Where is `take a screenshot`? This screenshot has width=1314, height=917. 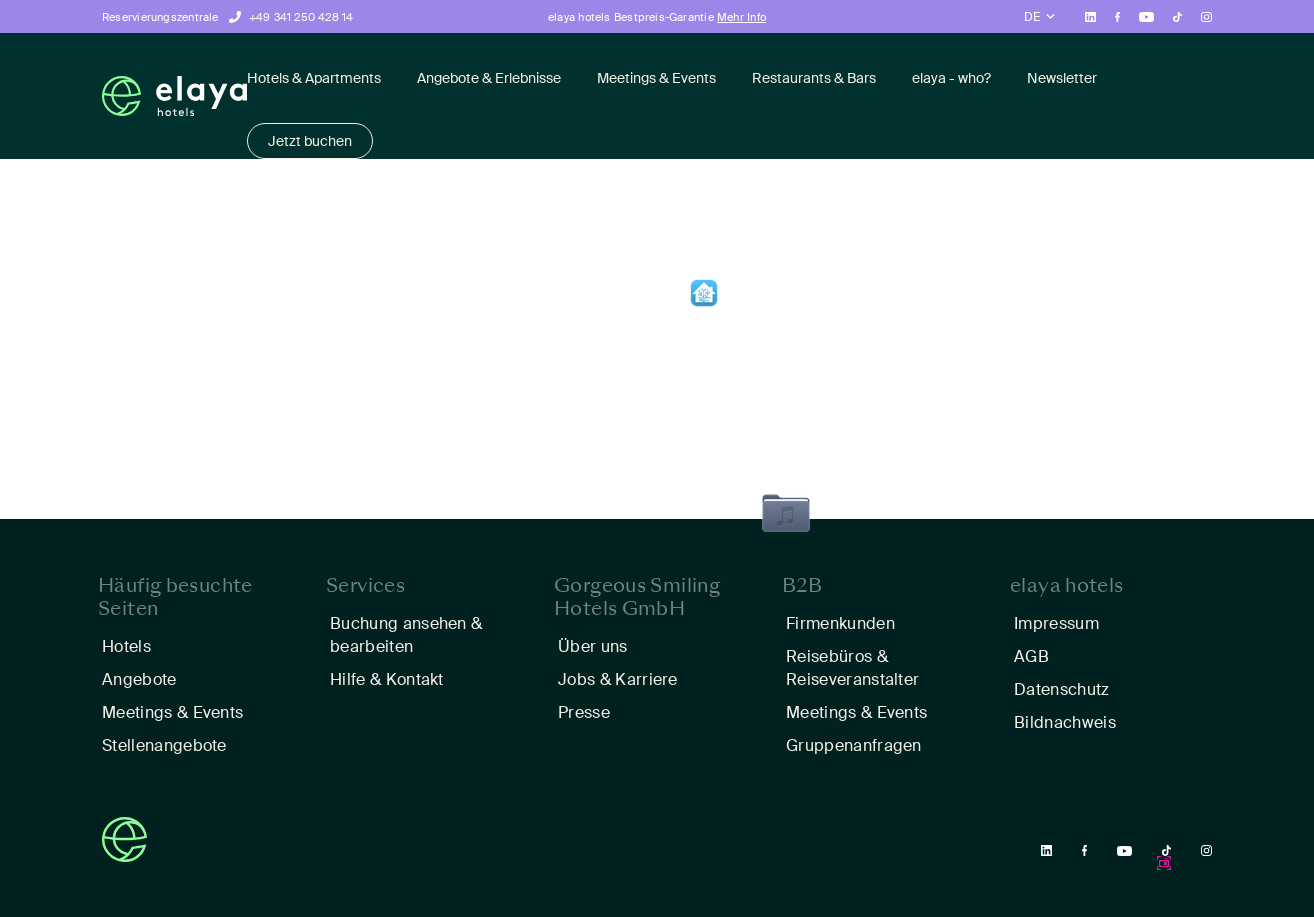
take a screenshot is located at coordinates (1164, 863).